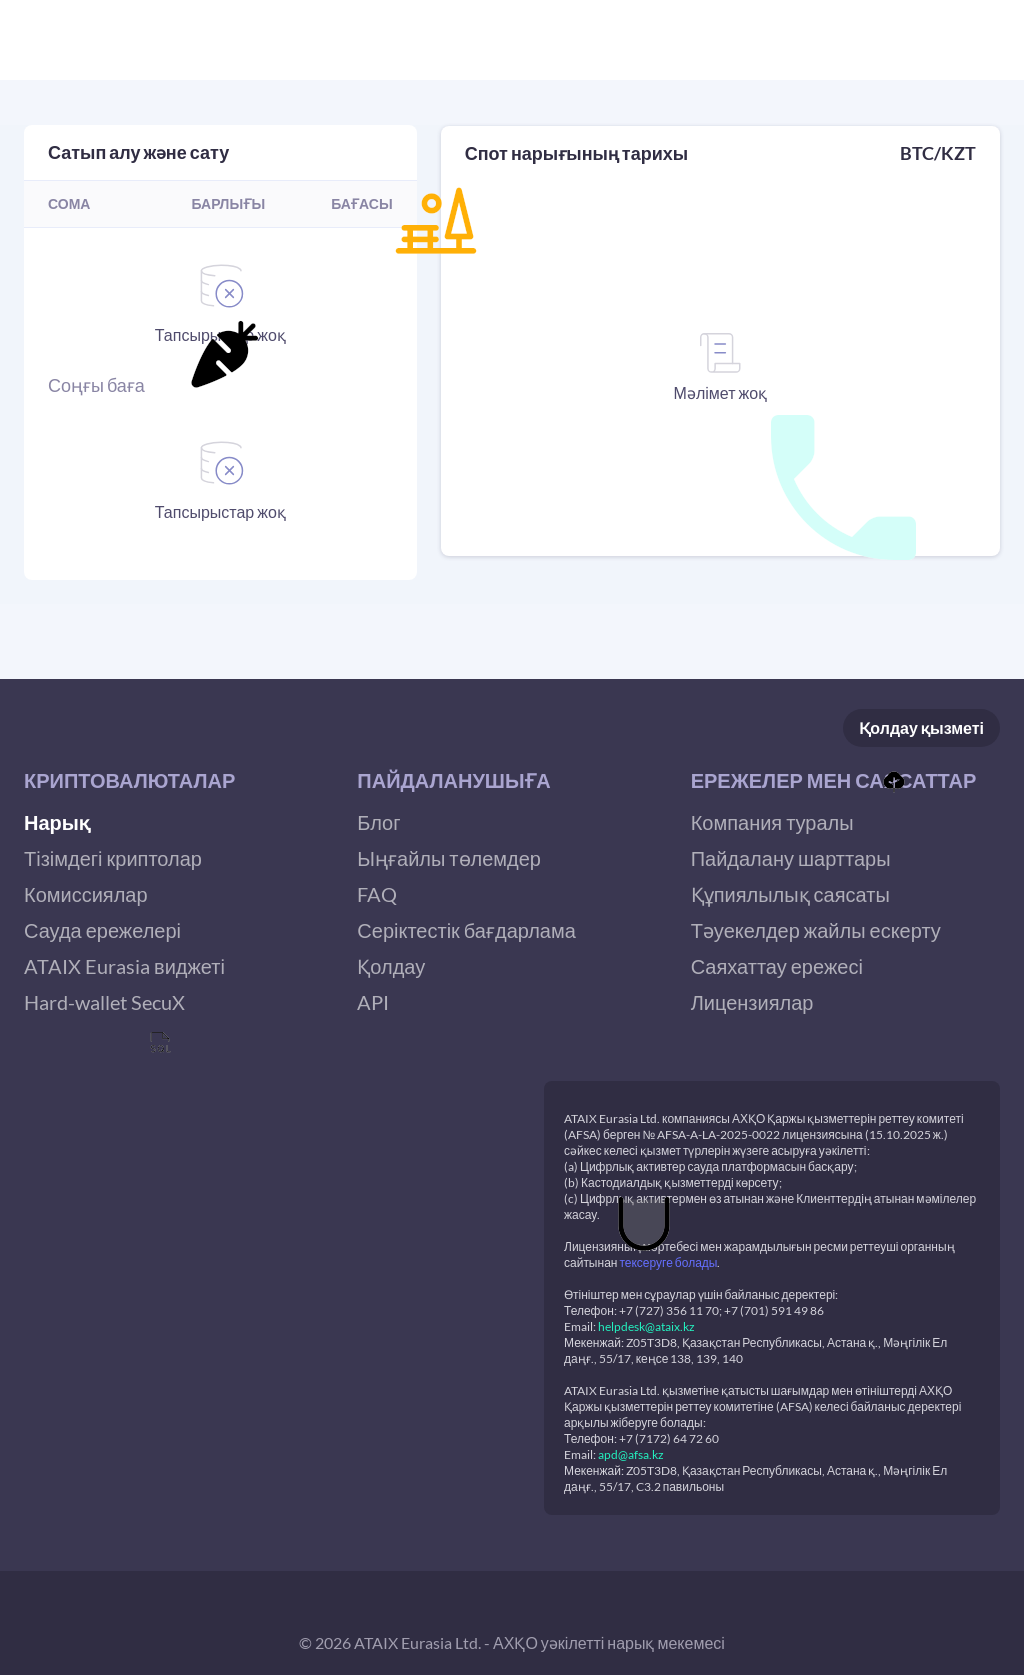 The width and height of the screenshot is (1024, 1675). I want to click on access food or grocery-related features, so click(223, 355).